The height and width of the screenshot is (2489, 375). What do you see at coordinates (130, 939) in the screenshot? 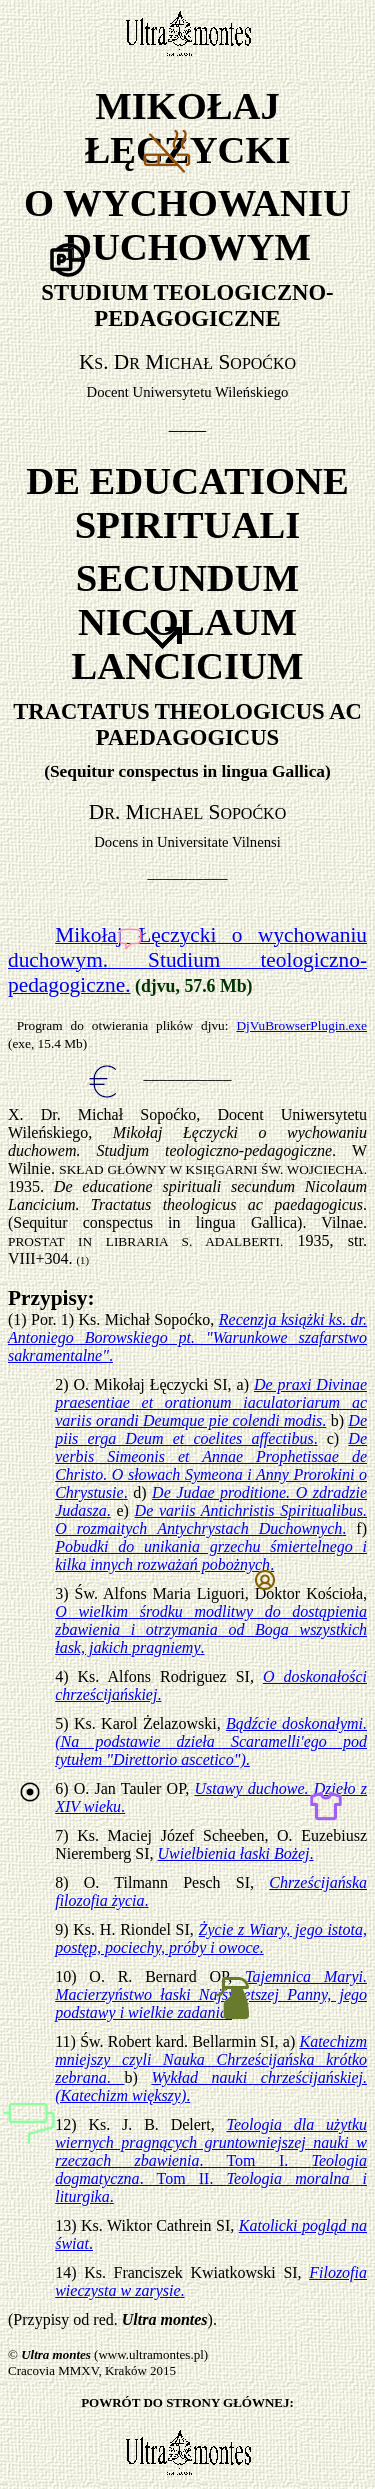
I see `open chat or messaging` at bounding box center [130, 939].